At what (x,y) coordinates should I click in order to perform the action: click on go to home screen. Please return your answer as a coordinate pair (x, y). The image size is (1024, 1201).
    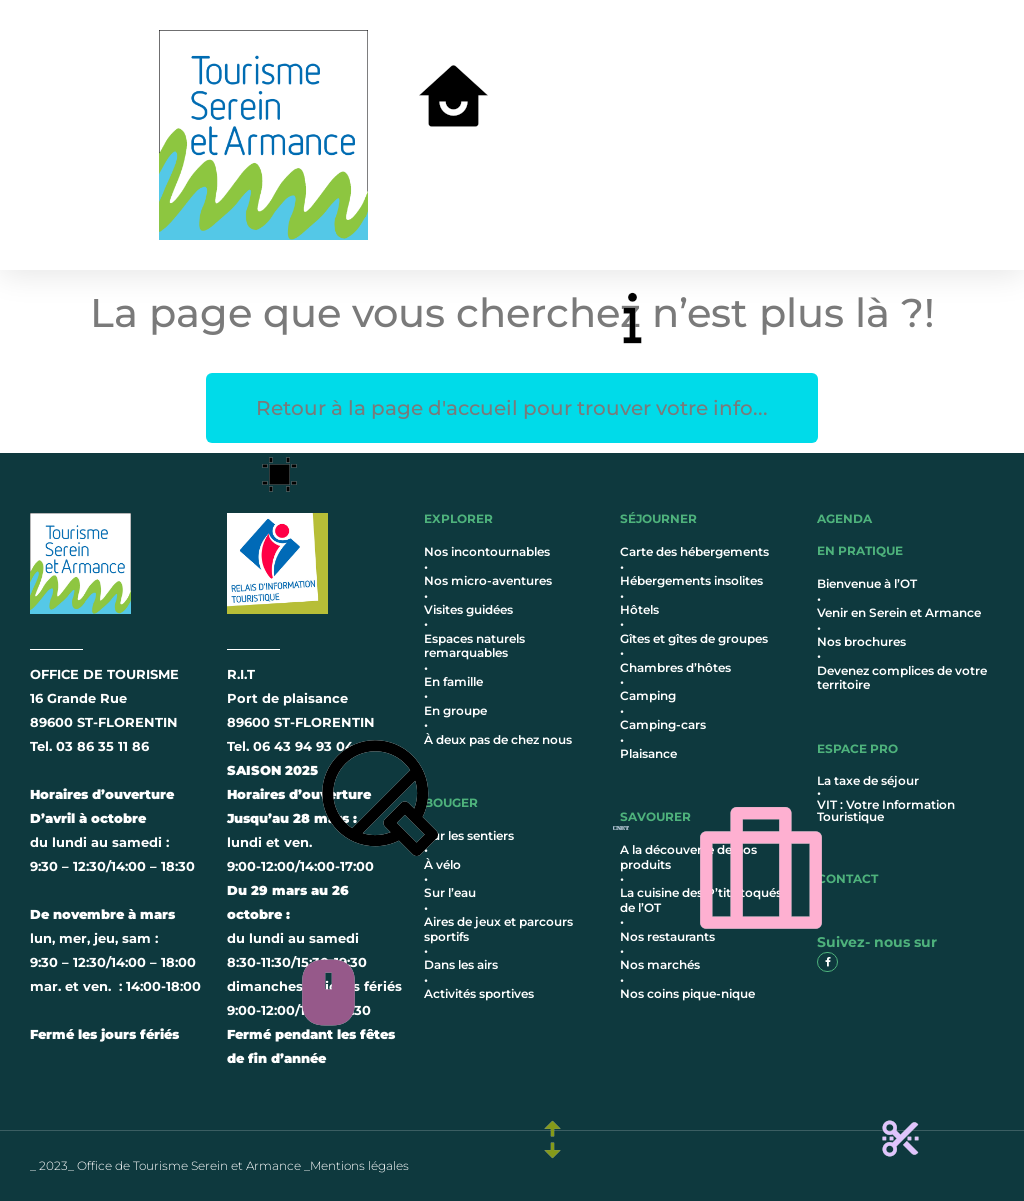
    Looking at the image, I should click on (453, 98).